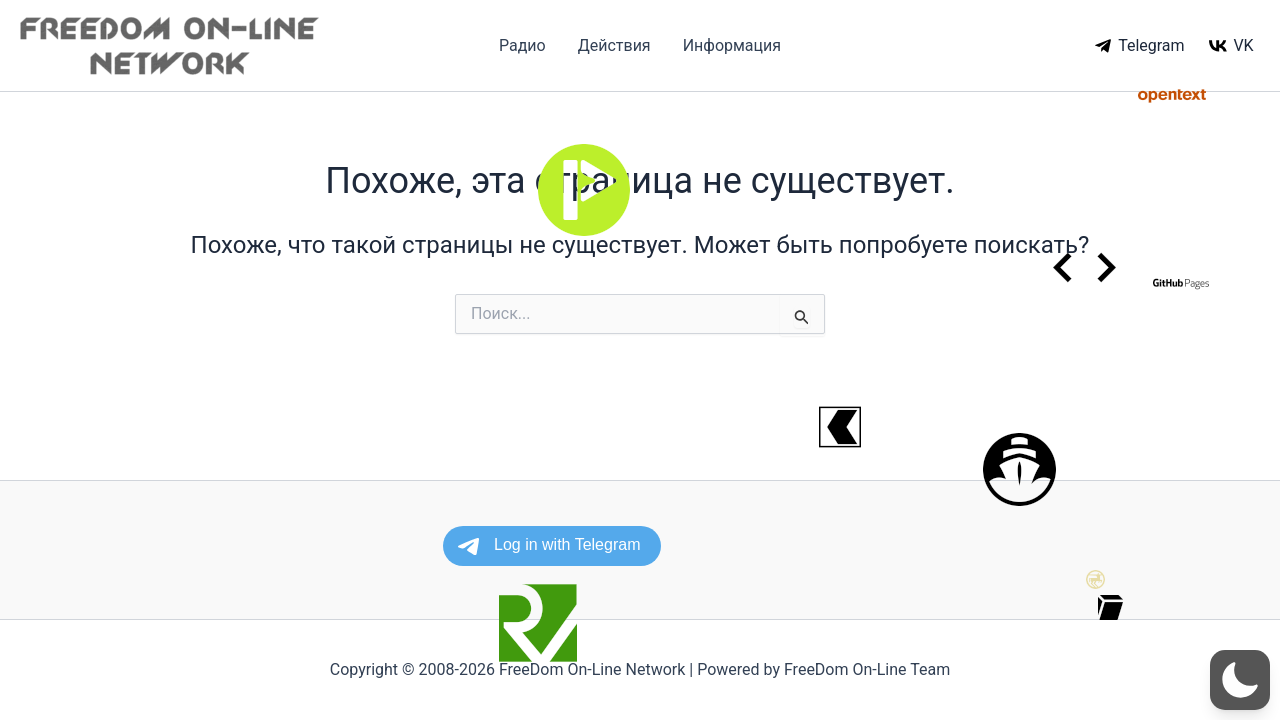 The image size is (1280, 720). What do you see at coordinates (1095, 579) in the screenshot?
I see `visit the Rossmann website or app` at bounding box center [1095, 579].